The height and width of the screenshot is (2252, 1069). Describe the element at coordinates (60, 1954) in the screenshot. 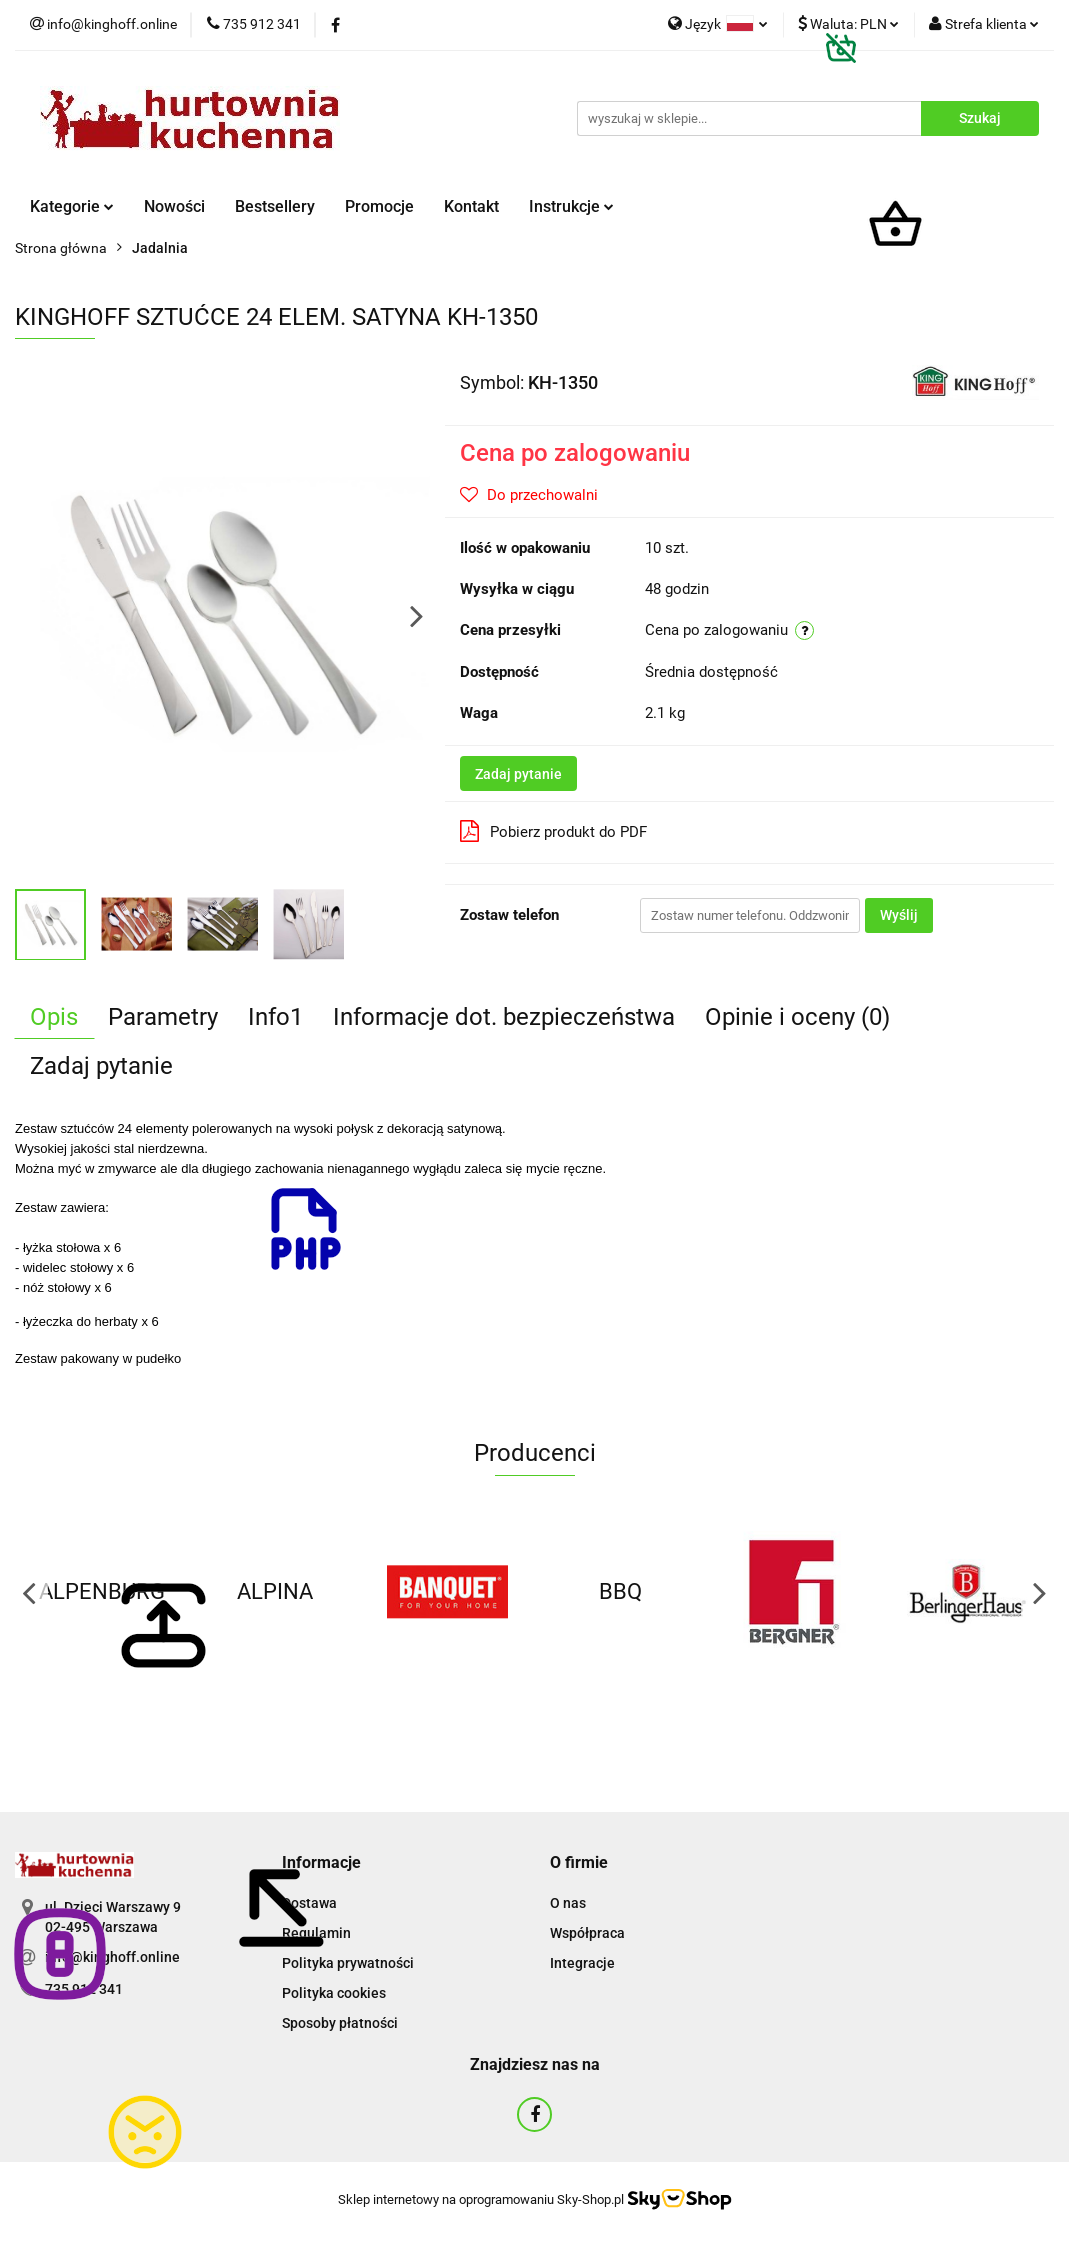

I see `indicates item number 8 in a list or sequence` at that location.